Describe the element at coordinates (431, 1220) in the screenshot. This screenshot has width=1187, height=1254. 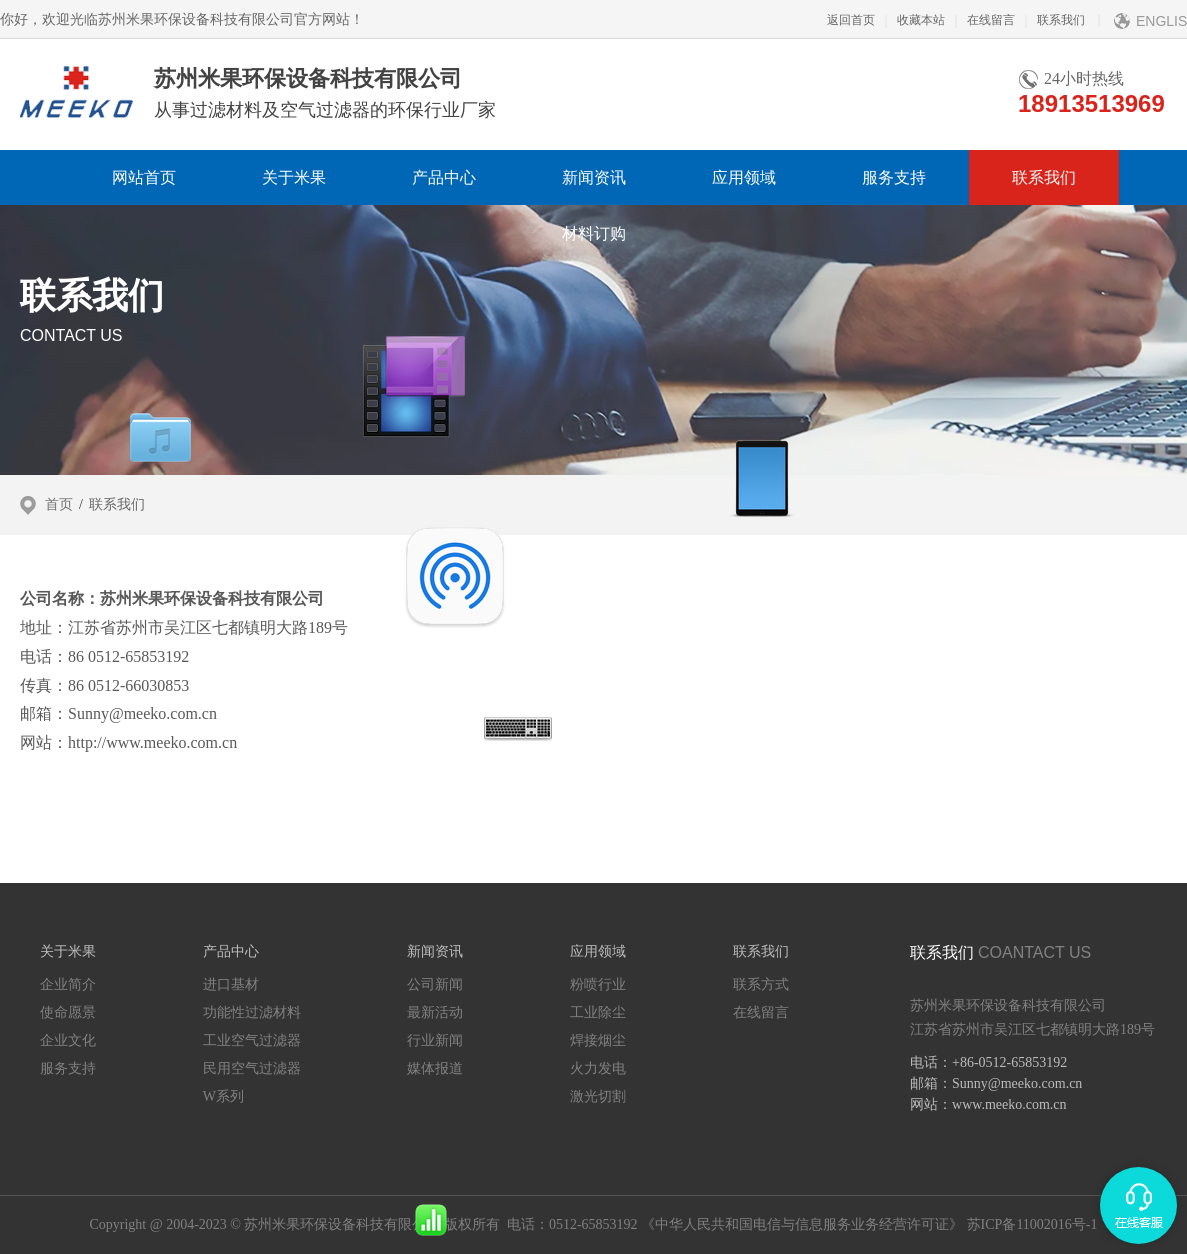
I see `open Numbers spreadsheet app` at that location.